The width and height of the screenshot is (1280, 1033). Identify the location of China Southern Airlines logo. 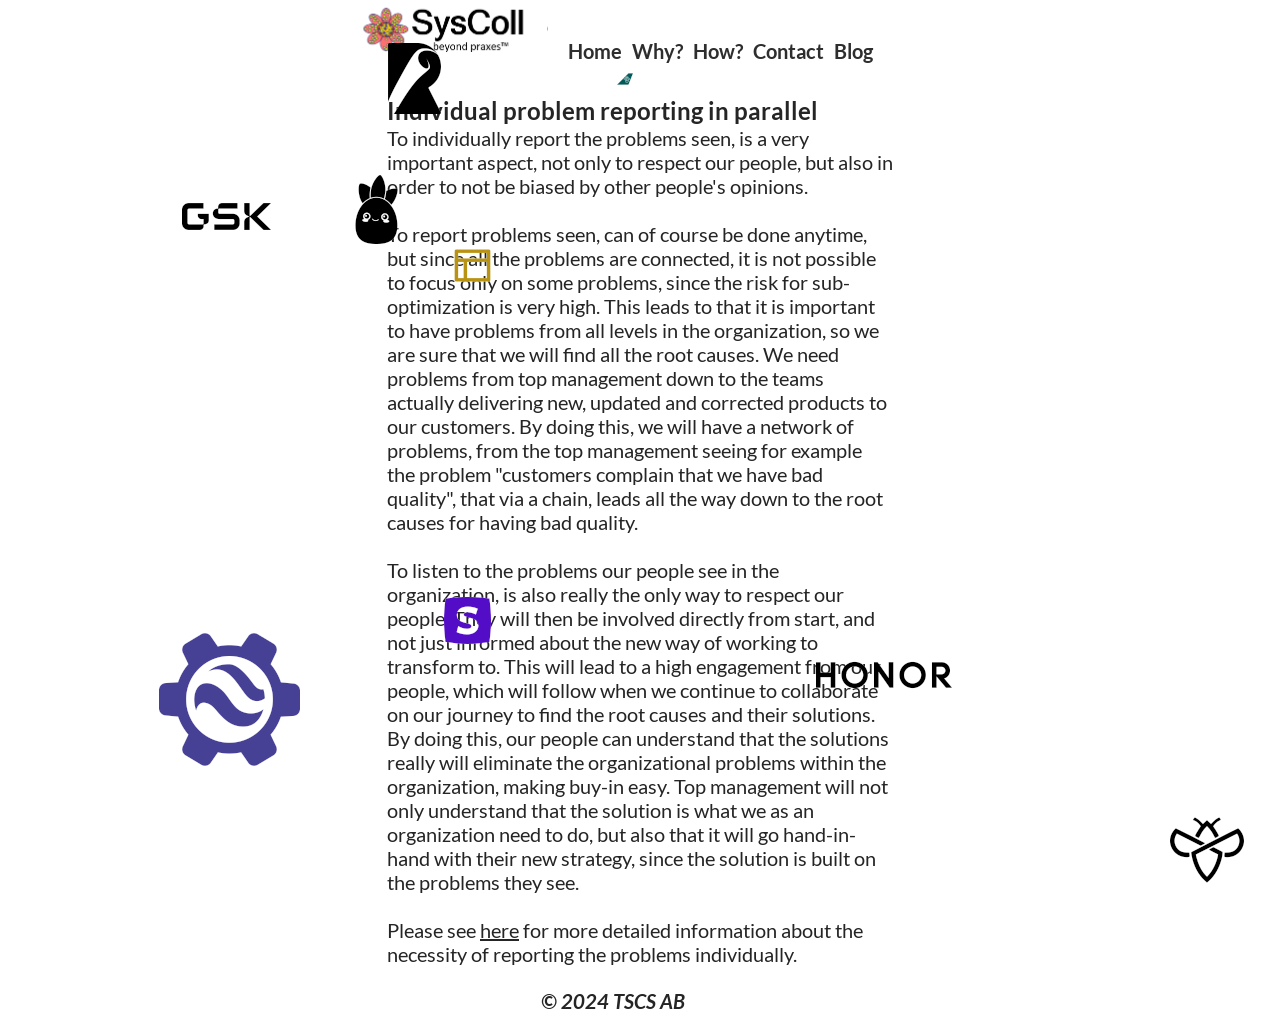
(625, 79).